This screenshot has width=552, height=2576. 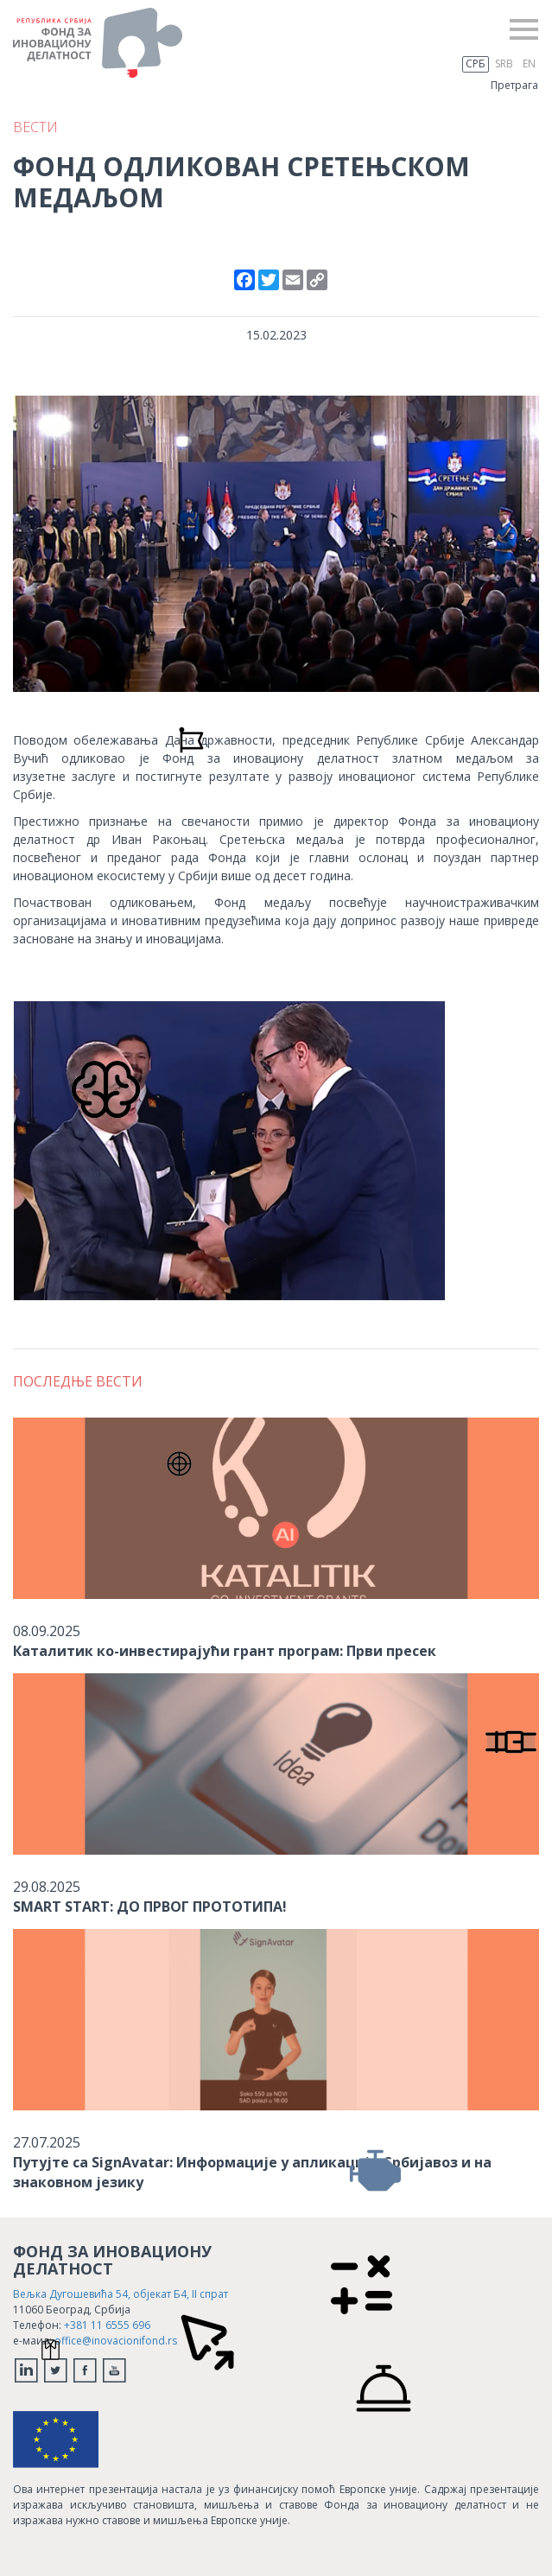 What do you see at coordinates (361, 2283) in the screenshot?
I see `open calculator` at bounding box center [361, 2283].